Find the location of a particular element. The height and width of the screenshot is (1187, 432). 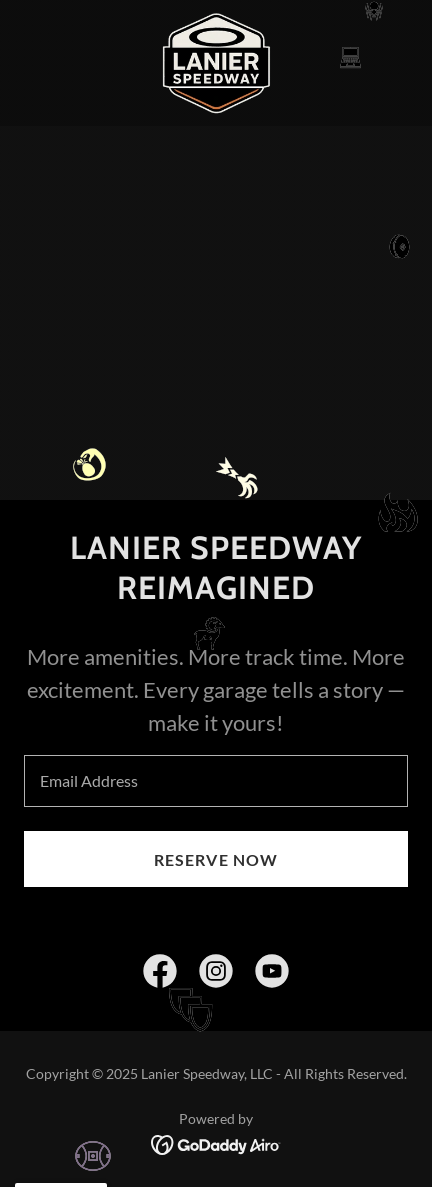

spider enemy or creature in a game interface is located at coordinates (374, 11).